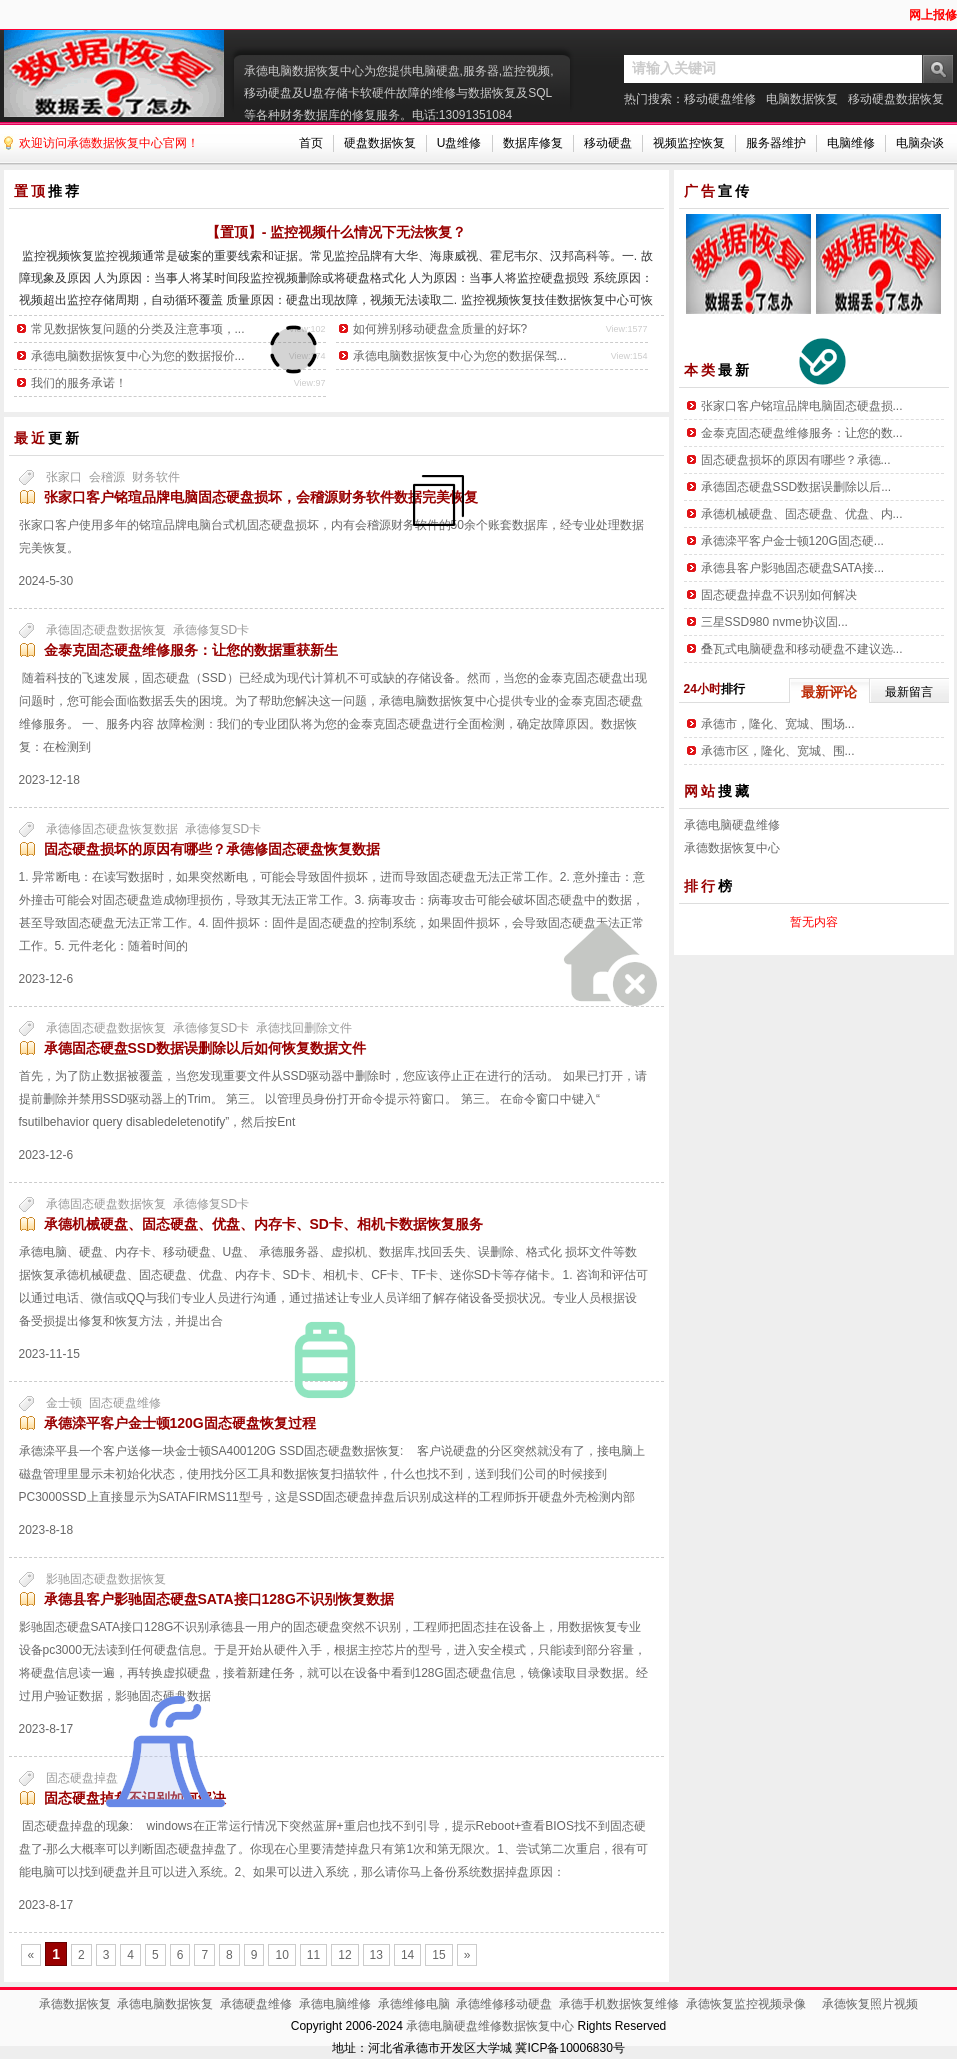 Image resolution: width=957 pixels, height=2059 pixels. Describe the element at coordinates (293, 349) in the screenshot. I see `indicates loading or processing in progress` at that location.